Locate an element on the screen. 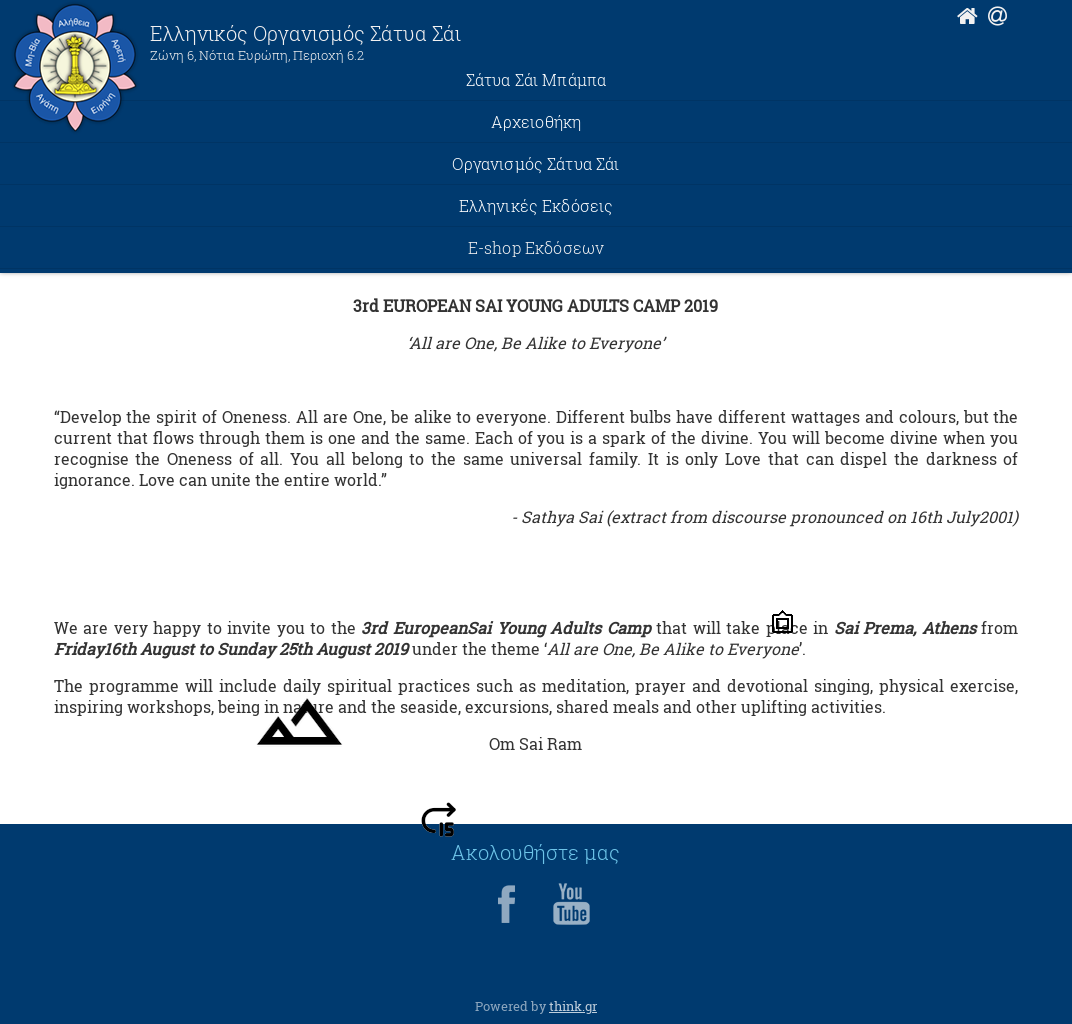 This screenshot has width=1072, height=1024. view terrain or topographic map layer is located at coordinates (299, 721).